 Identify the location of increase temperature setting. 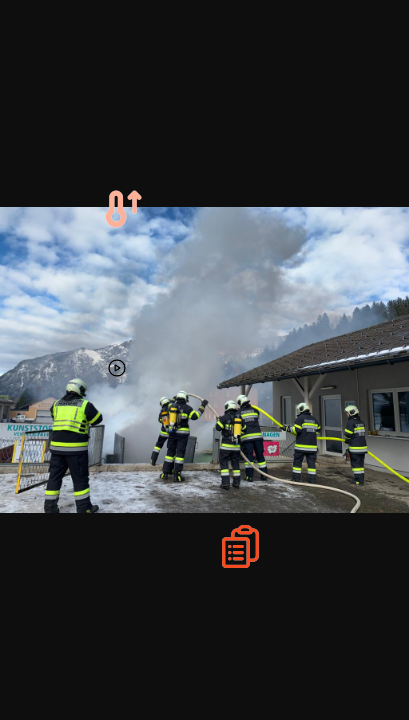
(123, 209).